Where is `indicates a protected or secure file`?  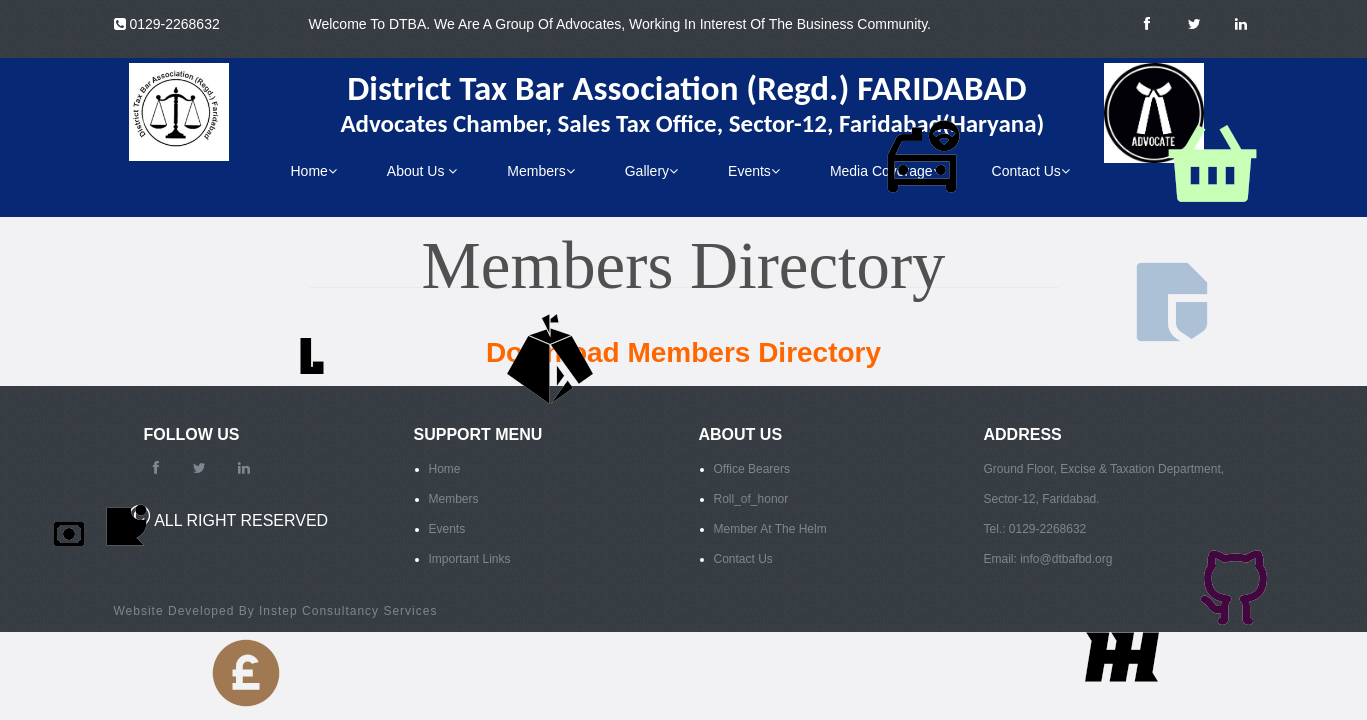
indicates a protected or secure file is located at coordinates (1172, 302).